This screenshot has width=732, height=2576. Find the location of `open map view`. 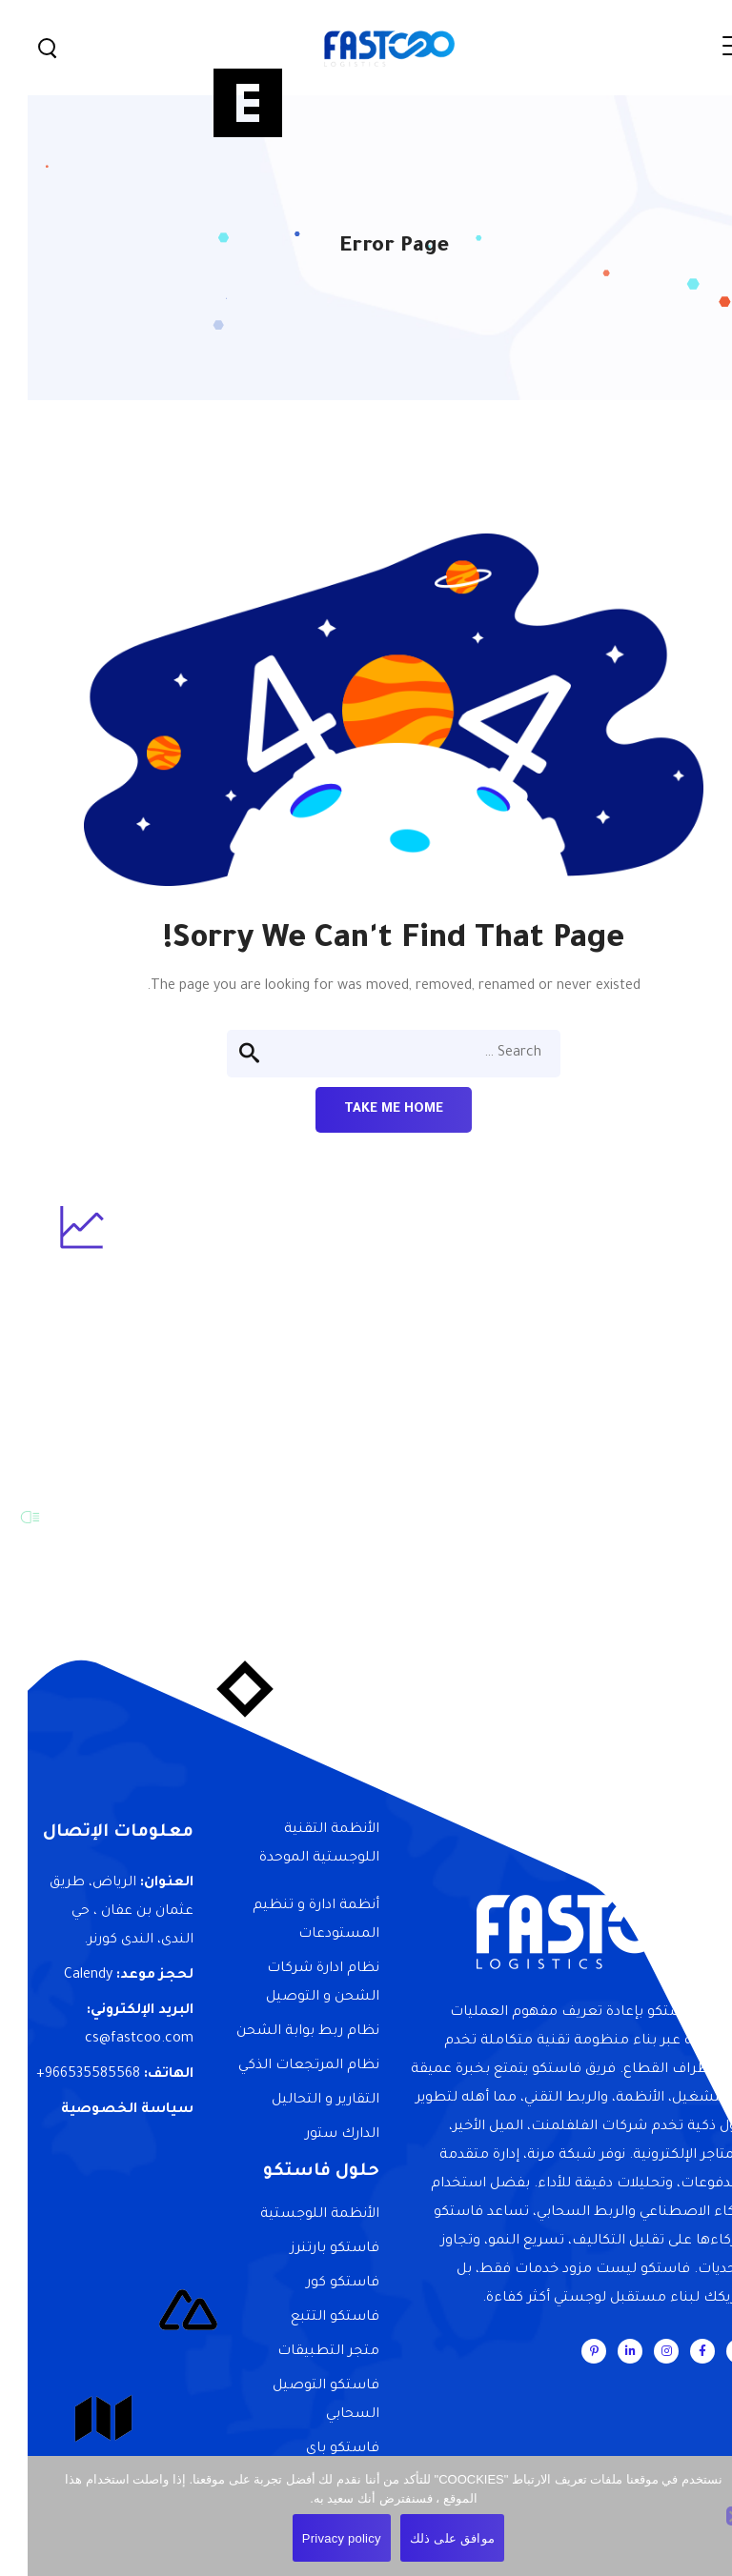

open map view is located at coordinates (103, 2418).